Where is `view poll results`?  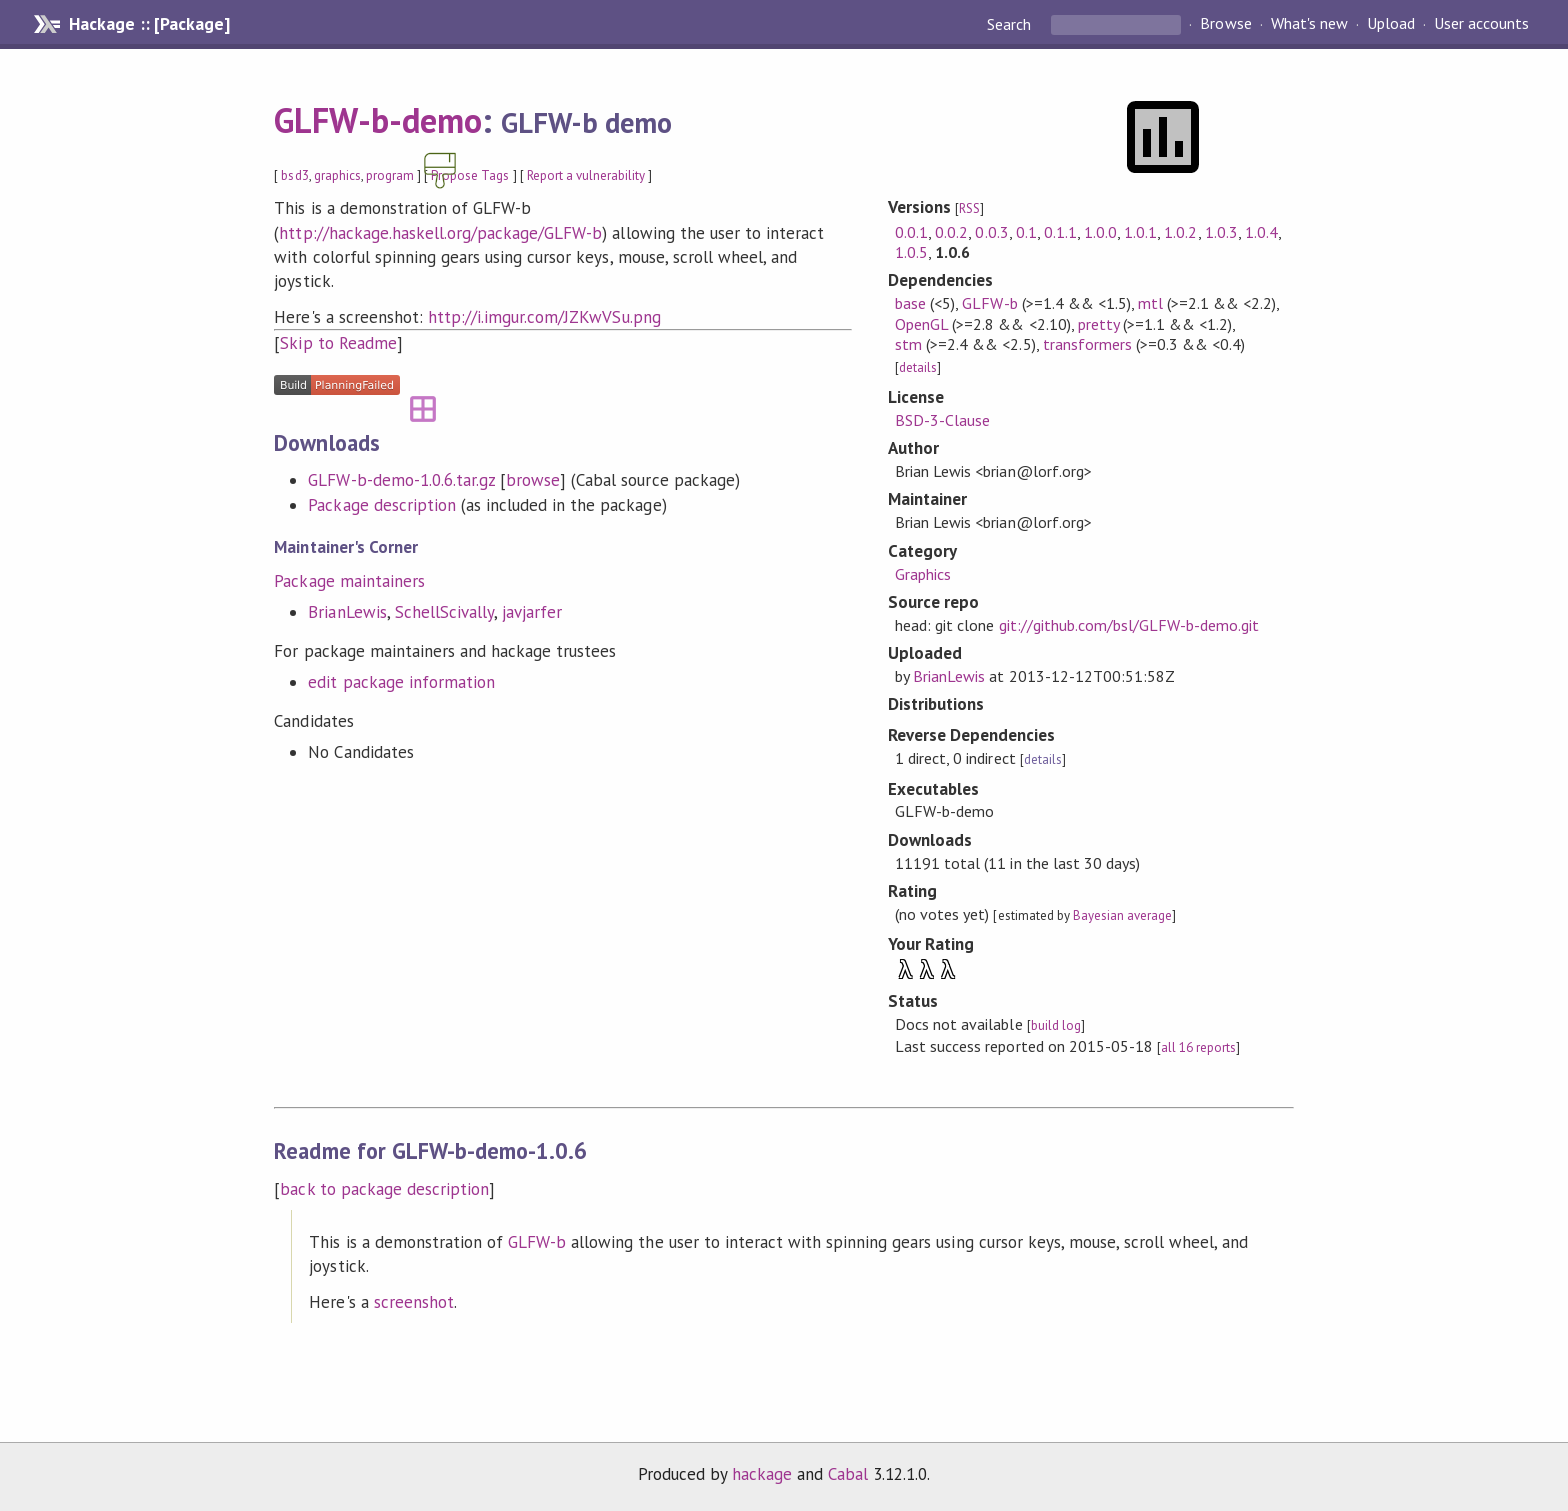 view poll results is located at coordinates (1163, 137).